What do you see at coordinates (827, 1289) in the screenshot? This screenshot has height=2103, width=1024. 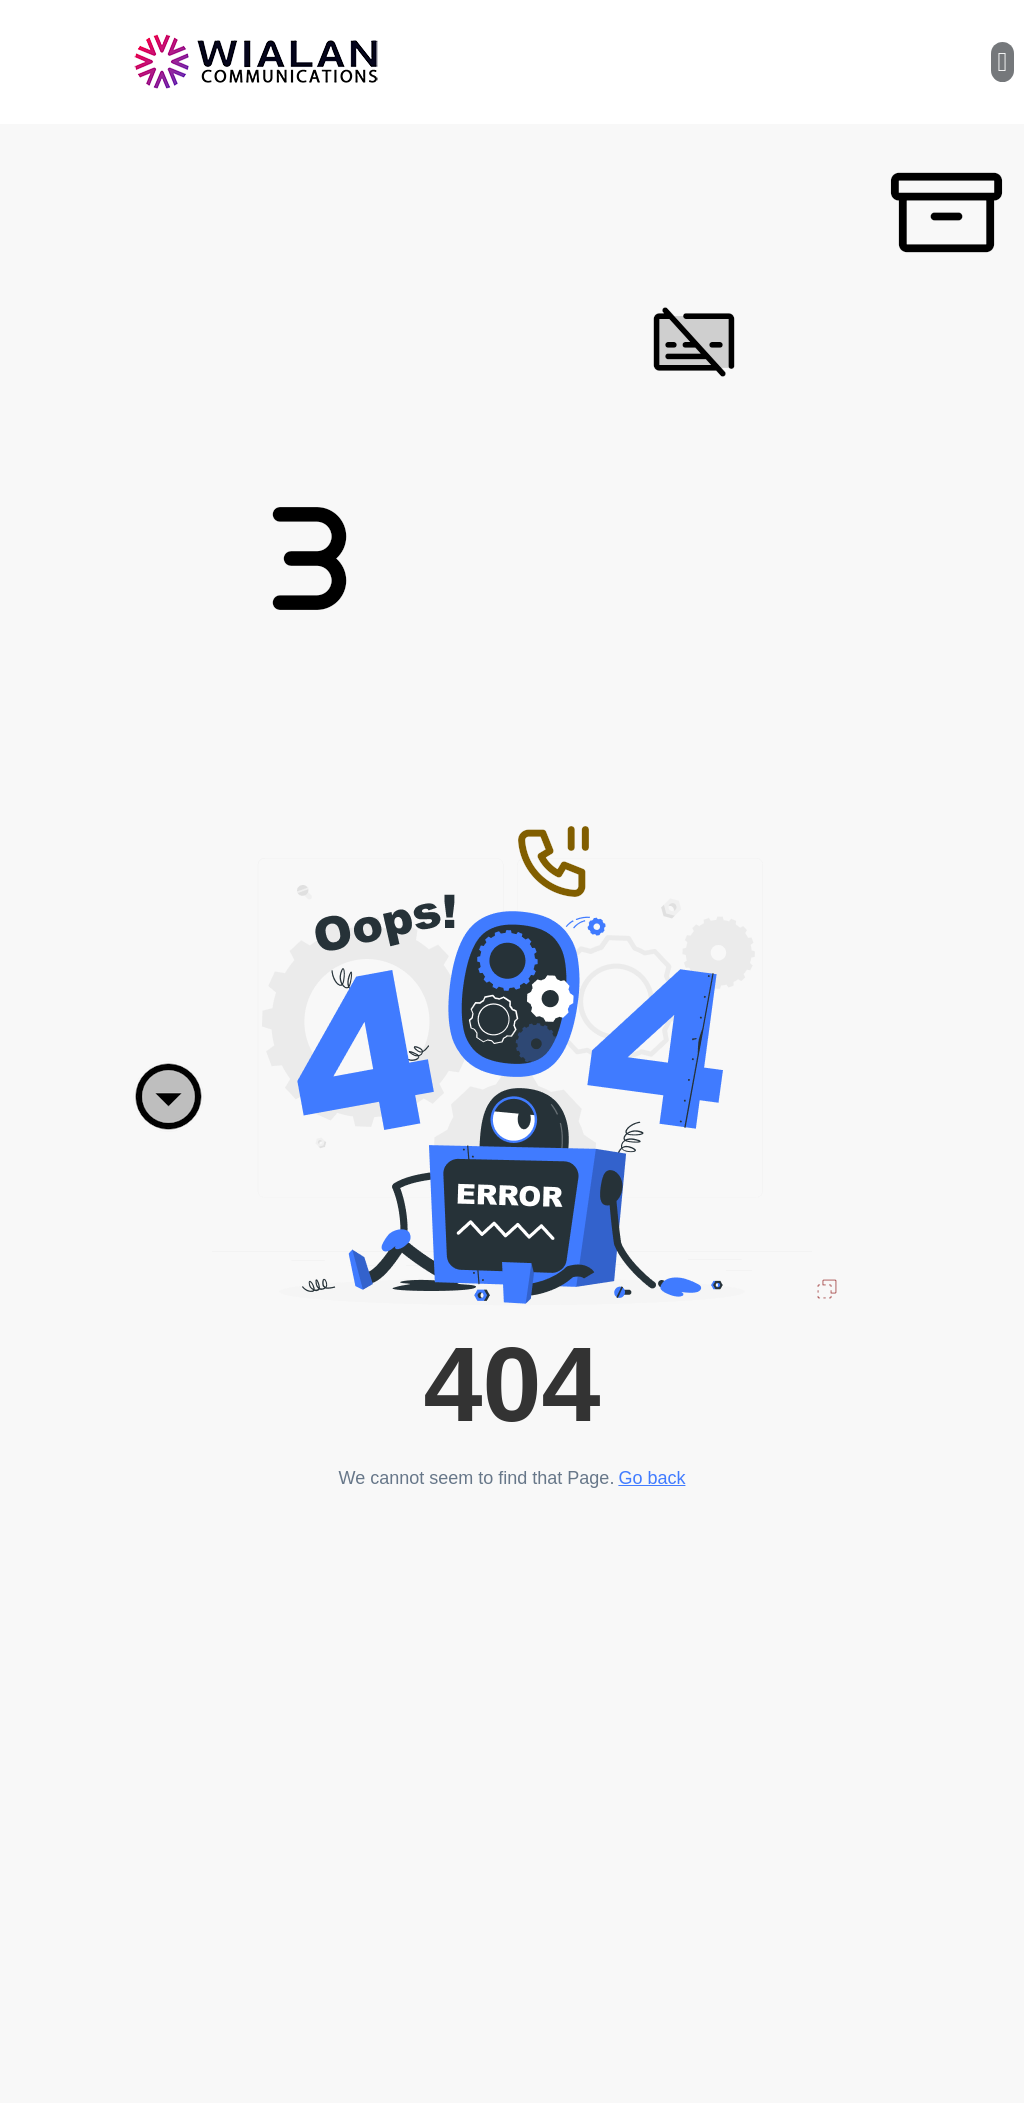 I see `bring selection to front layer` at bounding box center [827, 1289].